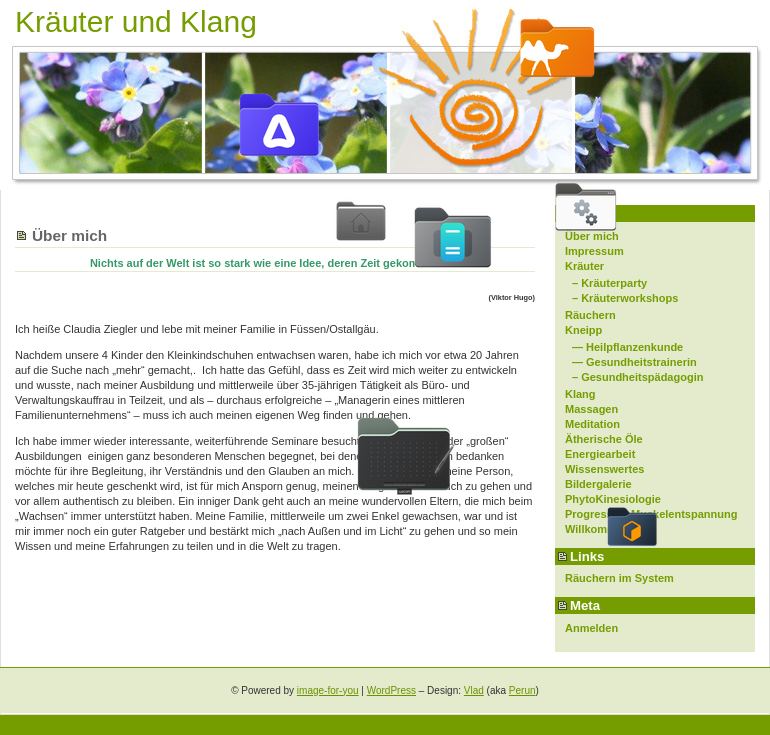 This screenshot has width=770, height=735. I want to click on folder containing batch files or scripts, so click(585, 208).